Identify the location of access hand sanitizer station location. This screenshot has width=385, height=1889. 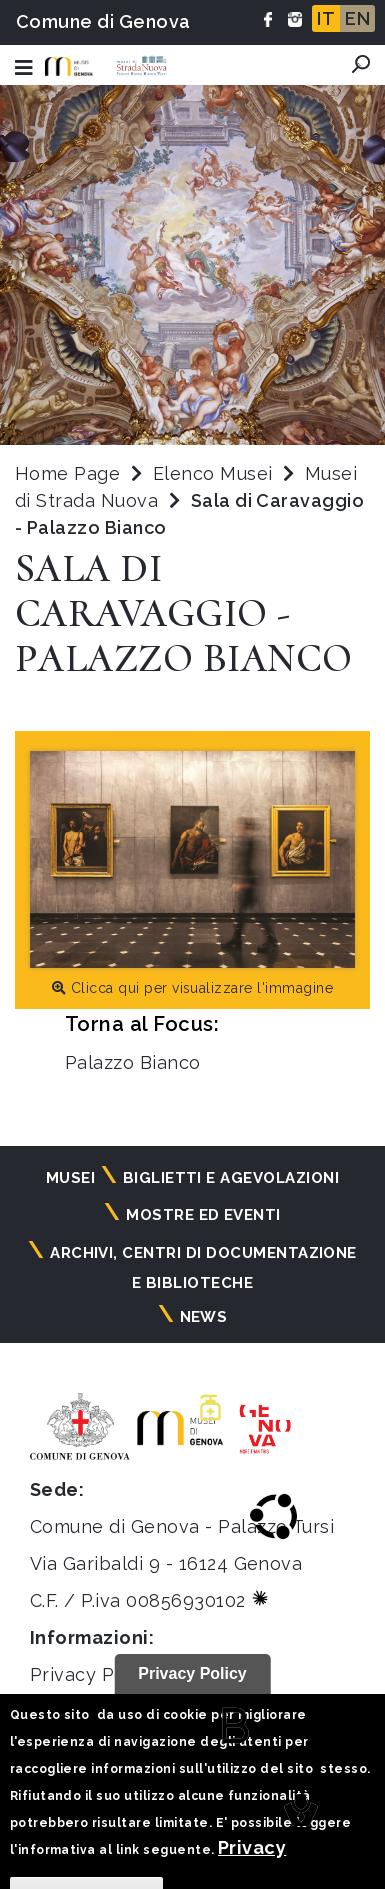
(210, 1407).